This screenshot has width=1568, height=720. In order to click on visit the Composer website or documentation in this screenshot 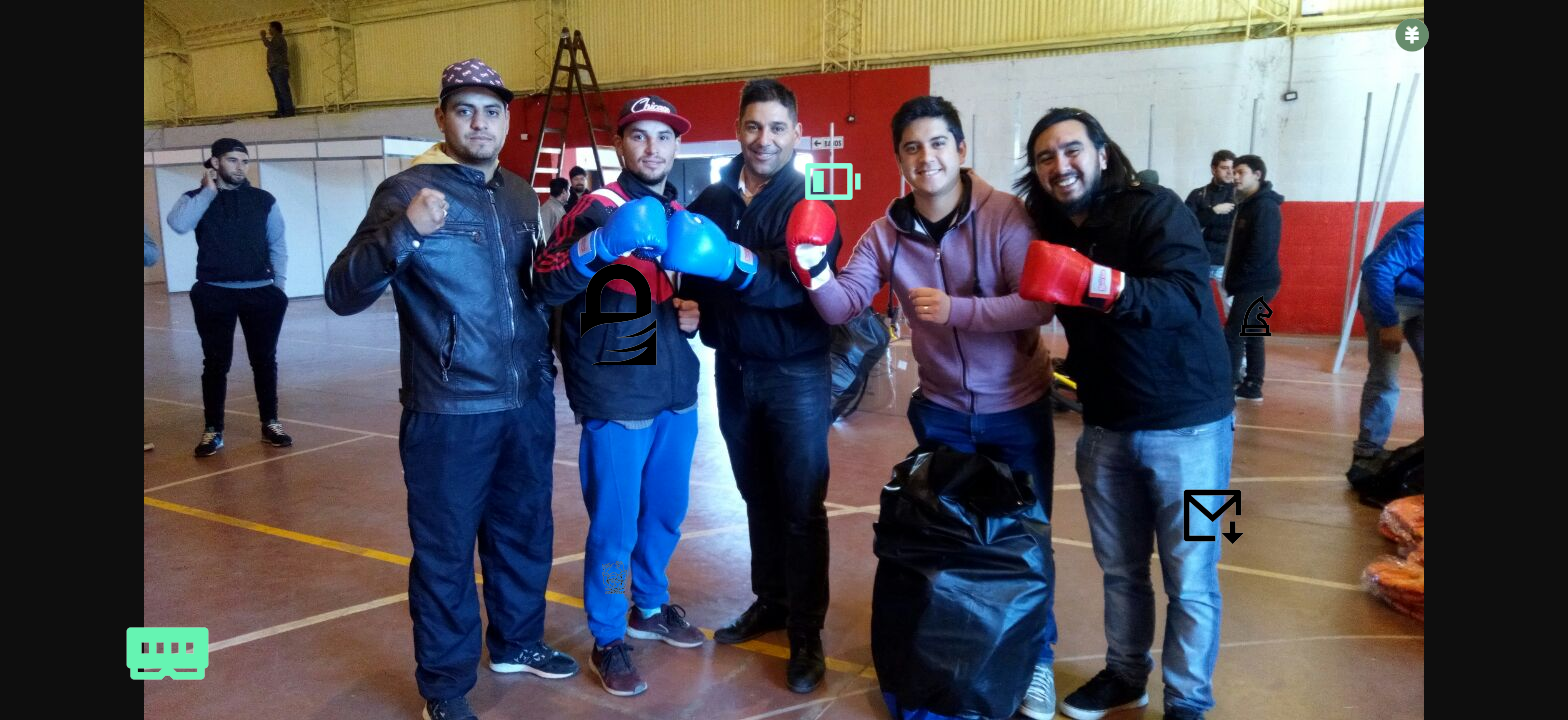, I will do `click(614, 577)`.